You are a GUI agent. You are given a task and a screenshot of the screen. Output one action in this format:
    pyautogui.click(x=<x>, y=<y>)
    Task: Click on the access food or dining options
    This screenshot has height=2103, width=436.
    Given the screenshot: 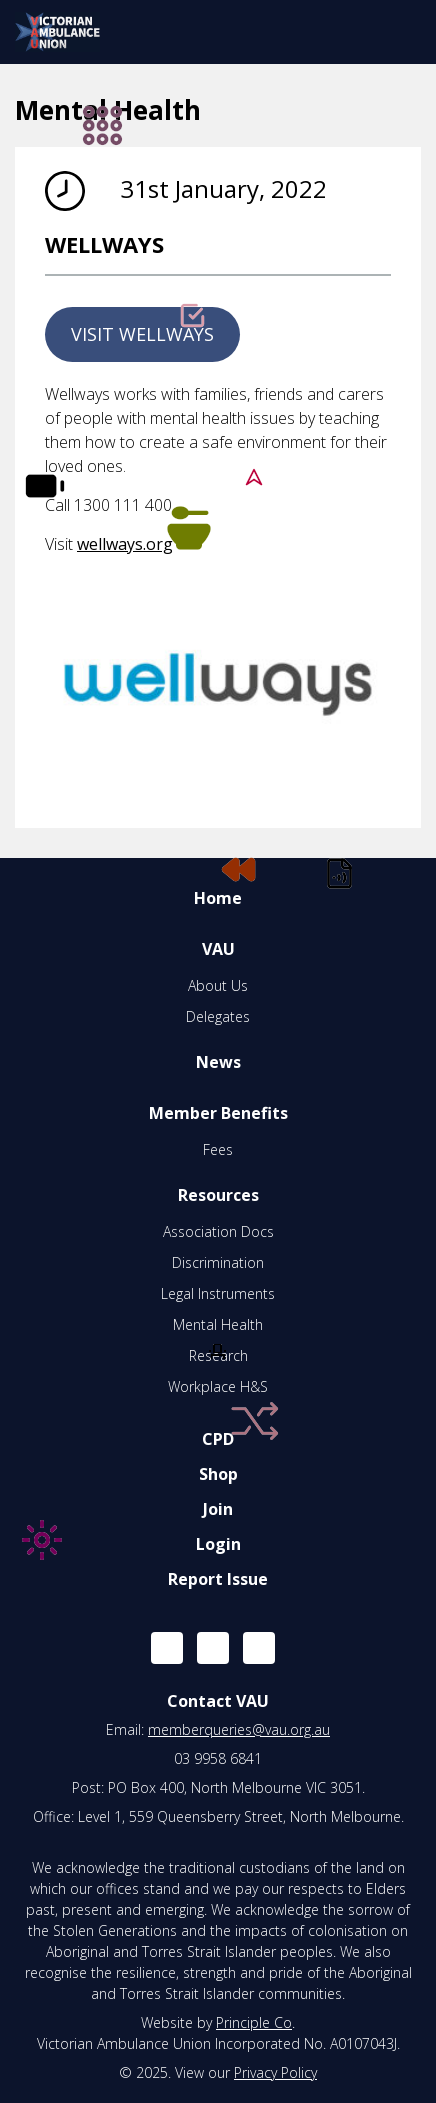 What is the action you would take?
    pyautogui.click(x=189, y=528)
    